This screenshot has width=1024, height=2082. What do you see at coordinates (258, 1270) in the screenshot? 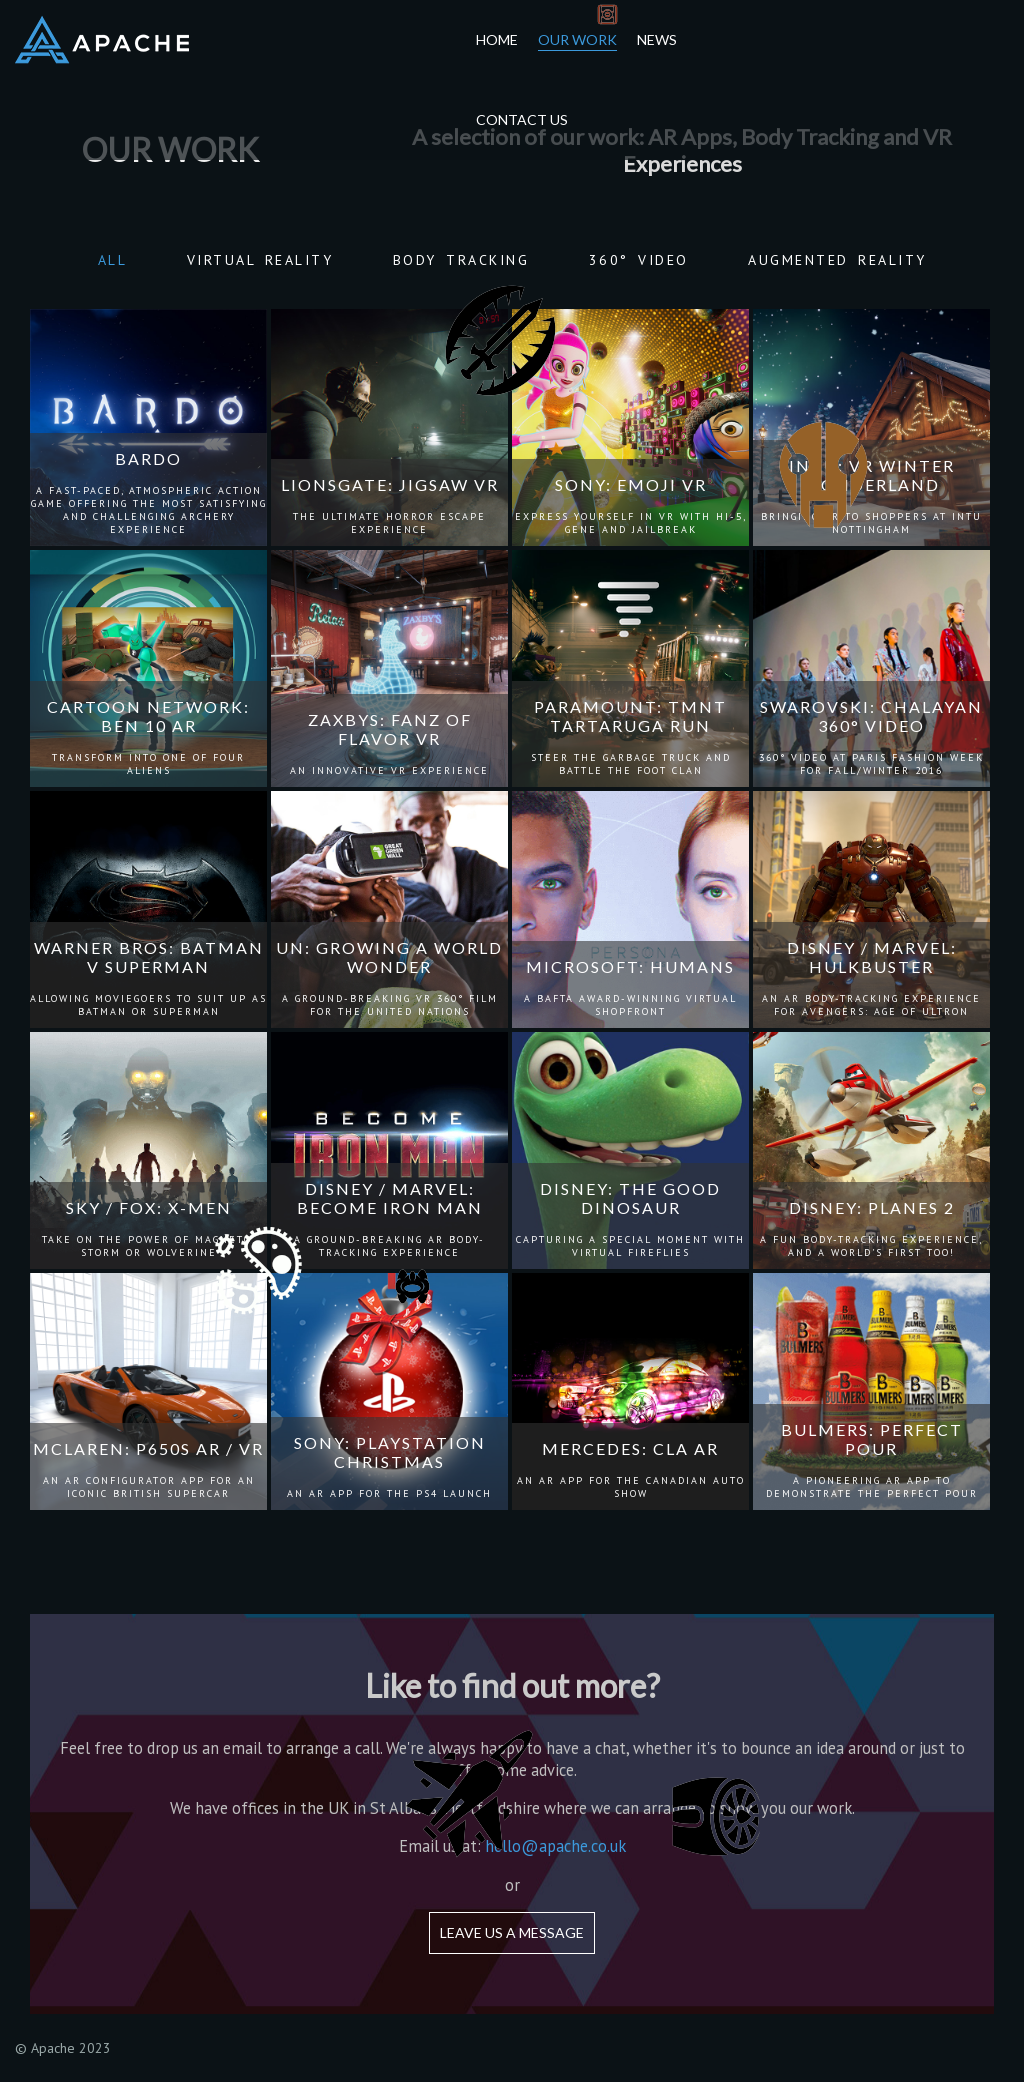
I see `view microorganisms or bacteria in a science game` at bounding box center [258, 1270].